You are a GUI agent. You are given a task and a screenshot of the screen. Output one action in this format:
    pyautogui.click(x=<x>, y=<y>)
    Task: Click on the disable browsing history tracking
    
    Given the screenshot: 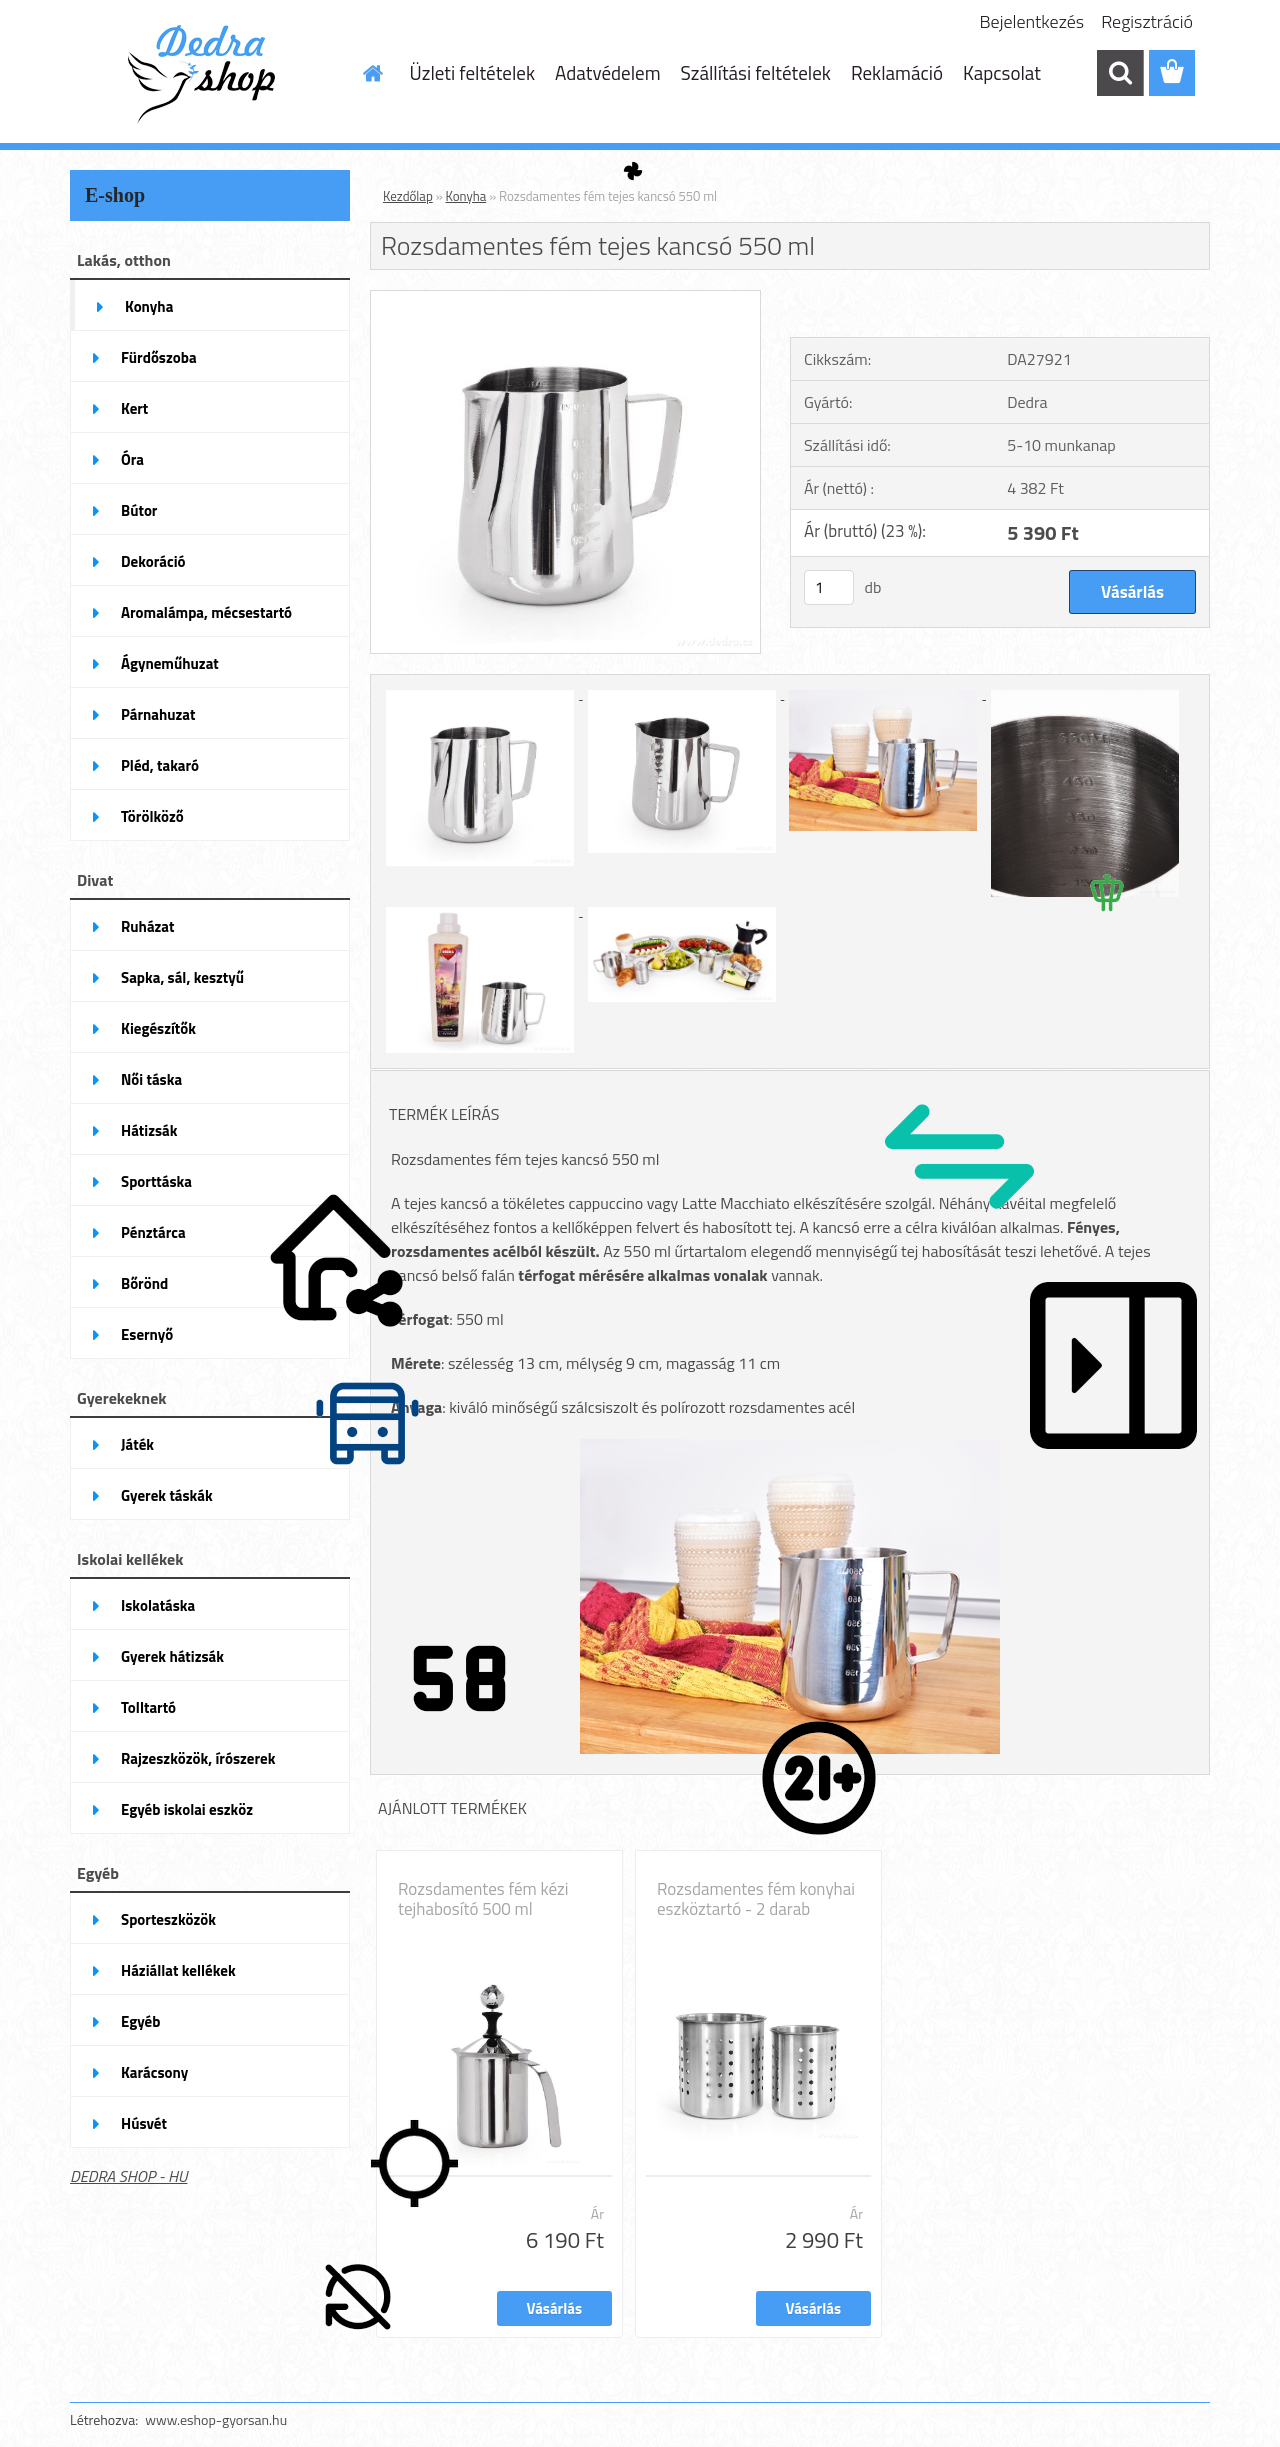 What is the action you would take?
    pyautogui.click(x=358, y=2297)
    